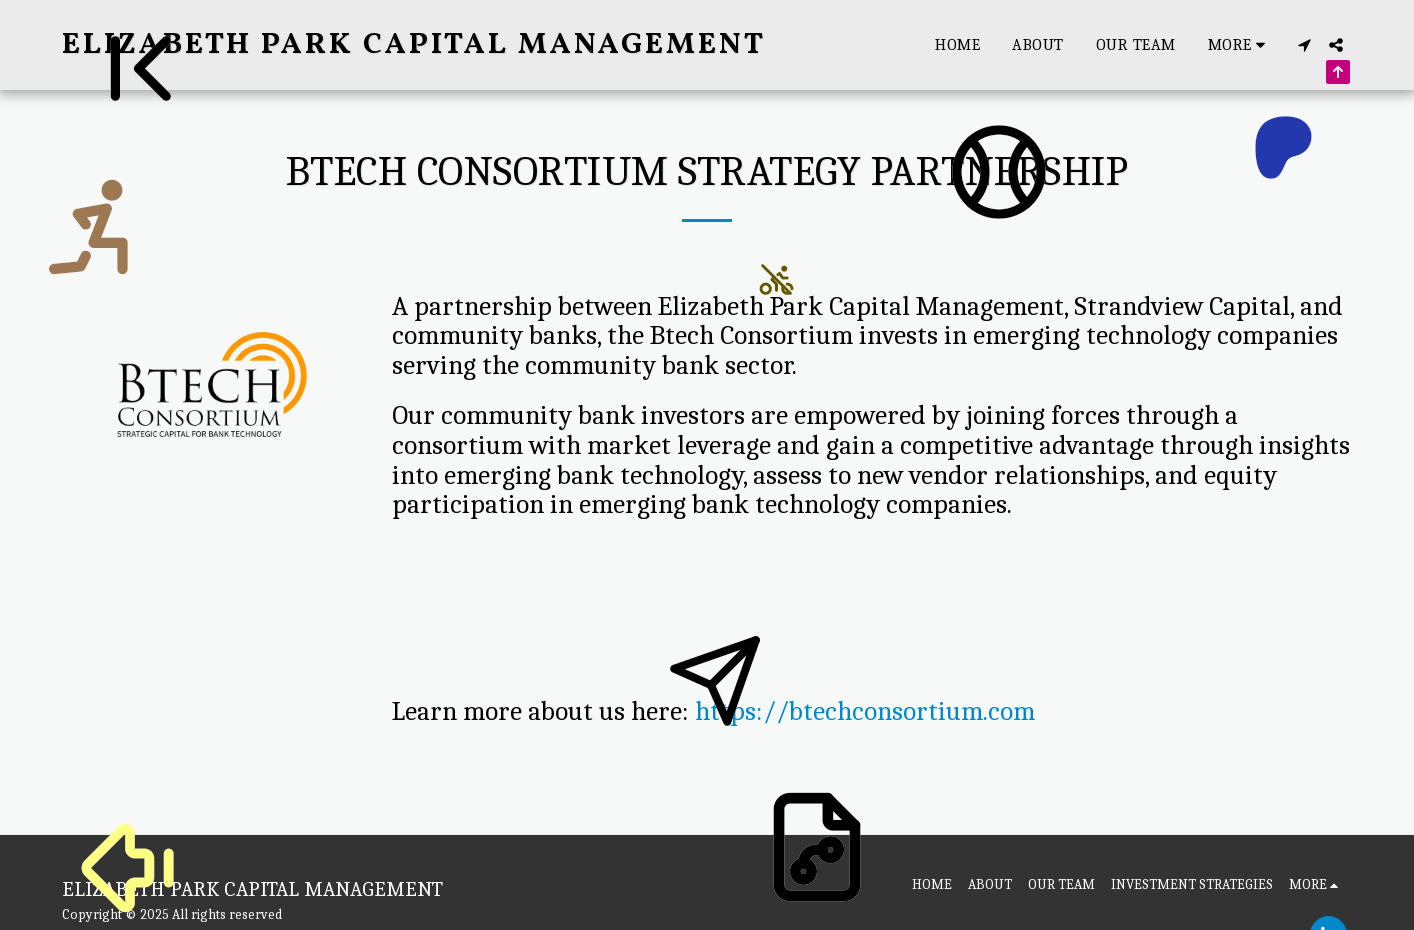  Describe the element at coordinates (776, 279) in the screenshot. I see `bike rental or sharing unavailable` at that location.